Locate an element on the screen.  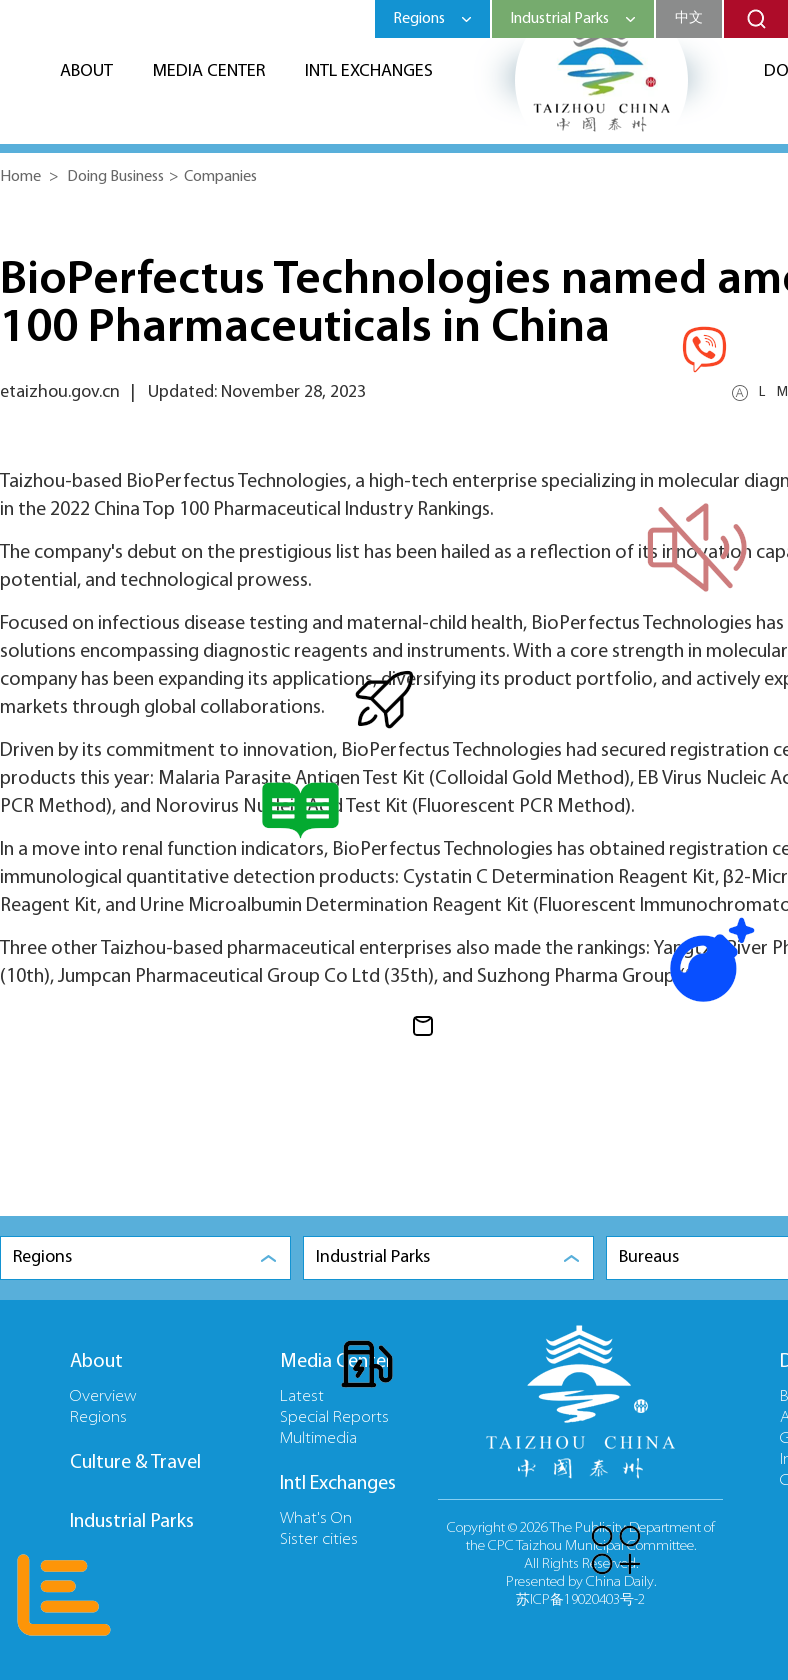
view readme documentation is located at coordinates (300, 810).